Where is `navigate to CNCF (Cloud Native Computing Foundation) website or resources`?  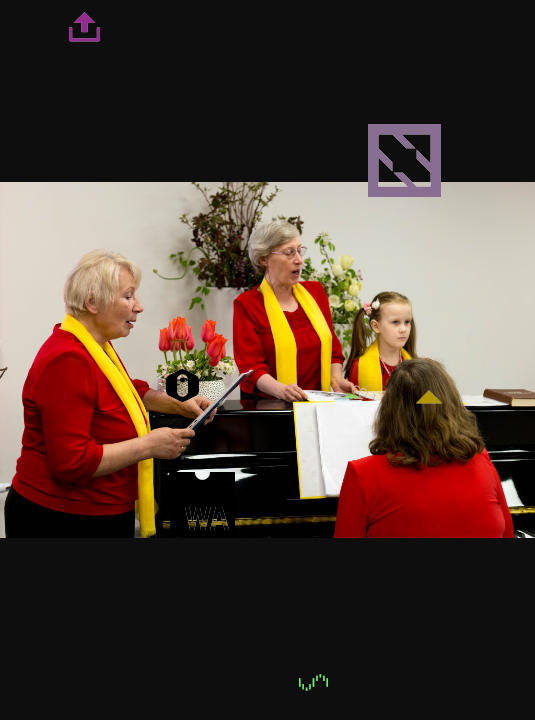 navigate to CNCF (Cloud Native Computing Foundation) website or resources is located at coordinates (404, 160).